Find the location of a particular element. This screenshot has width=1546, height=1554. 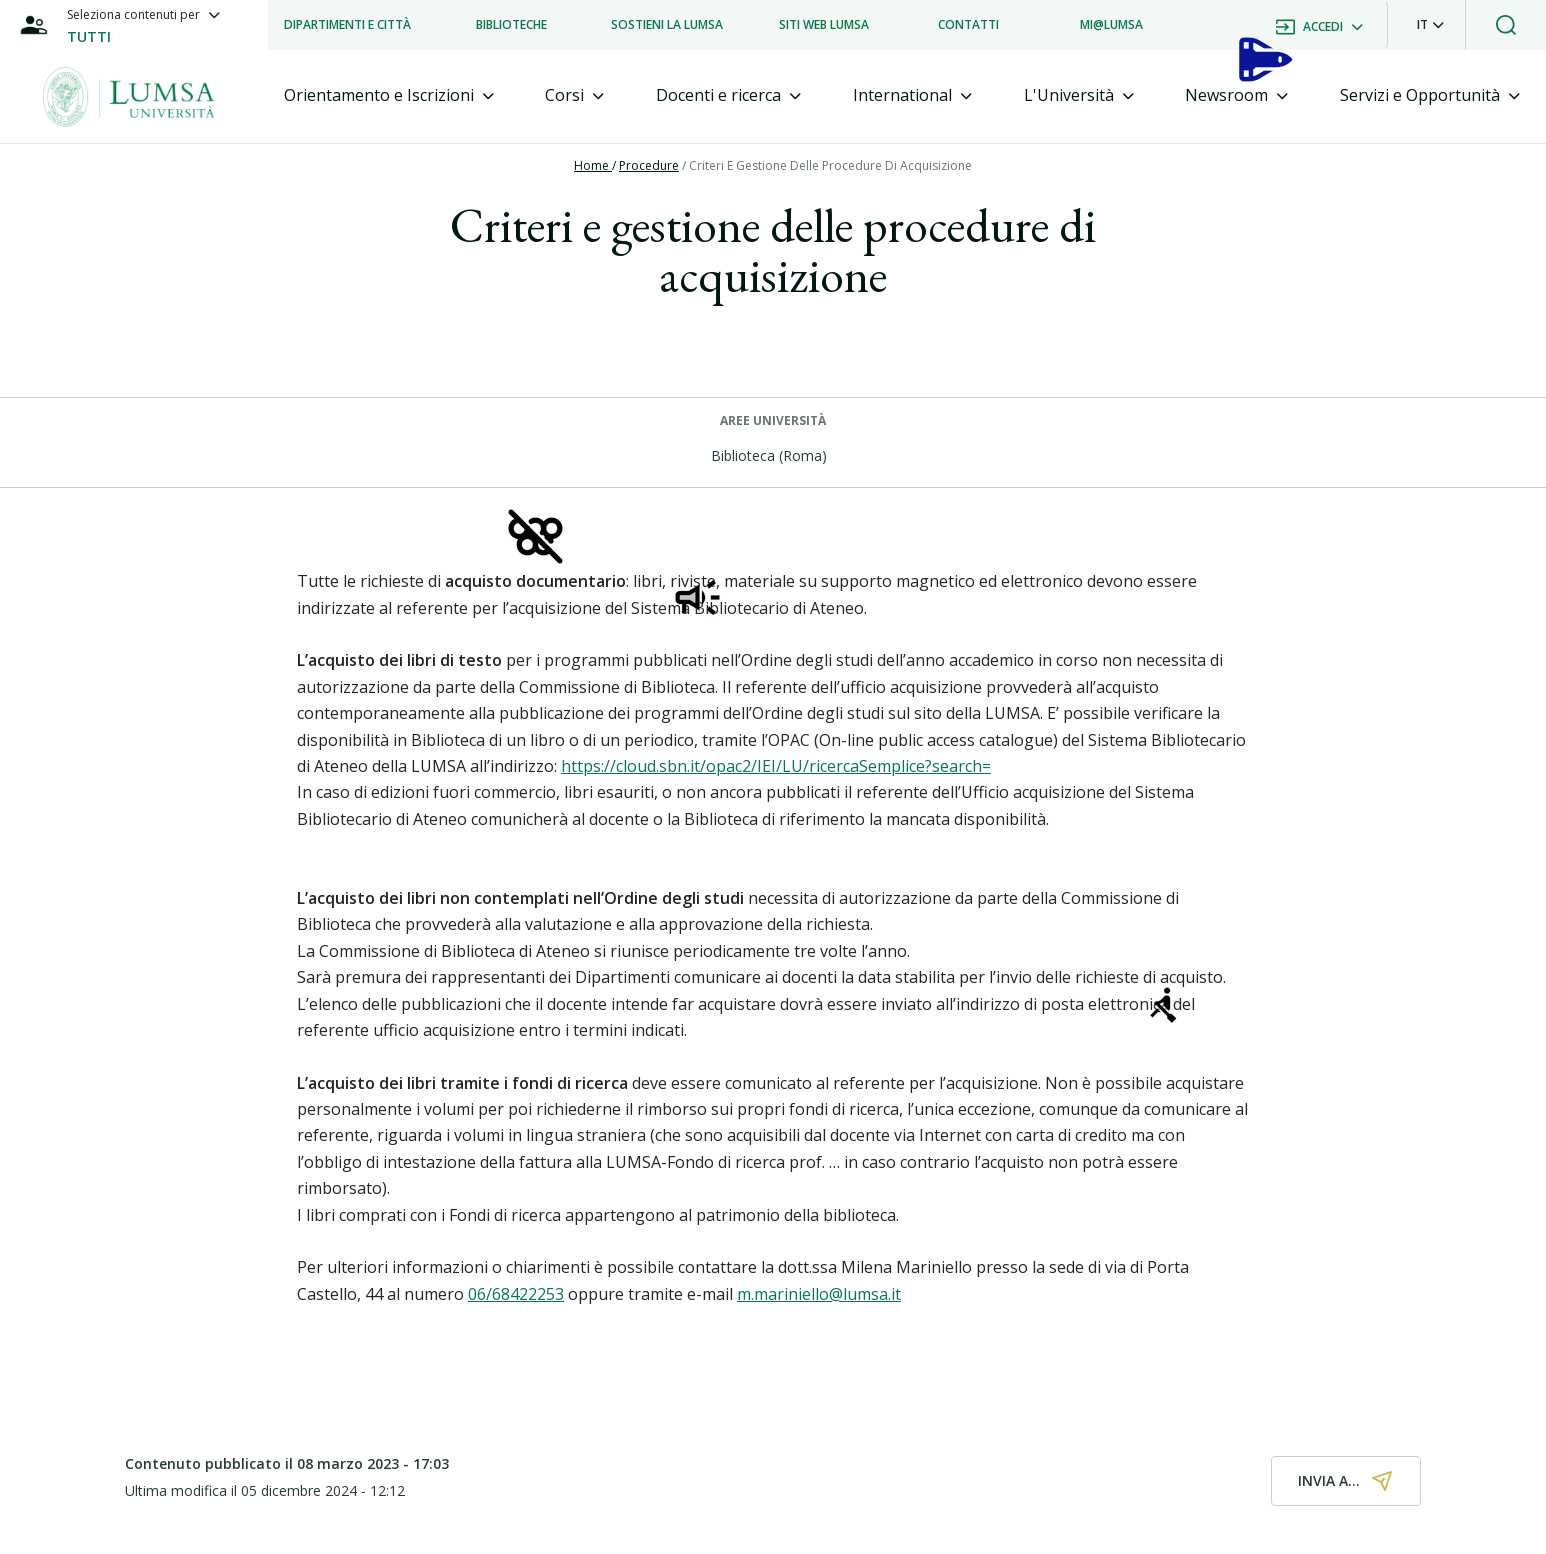

olympics feature disabled is located at coordinates (535, 536).